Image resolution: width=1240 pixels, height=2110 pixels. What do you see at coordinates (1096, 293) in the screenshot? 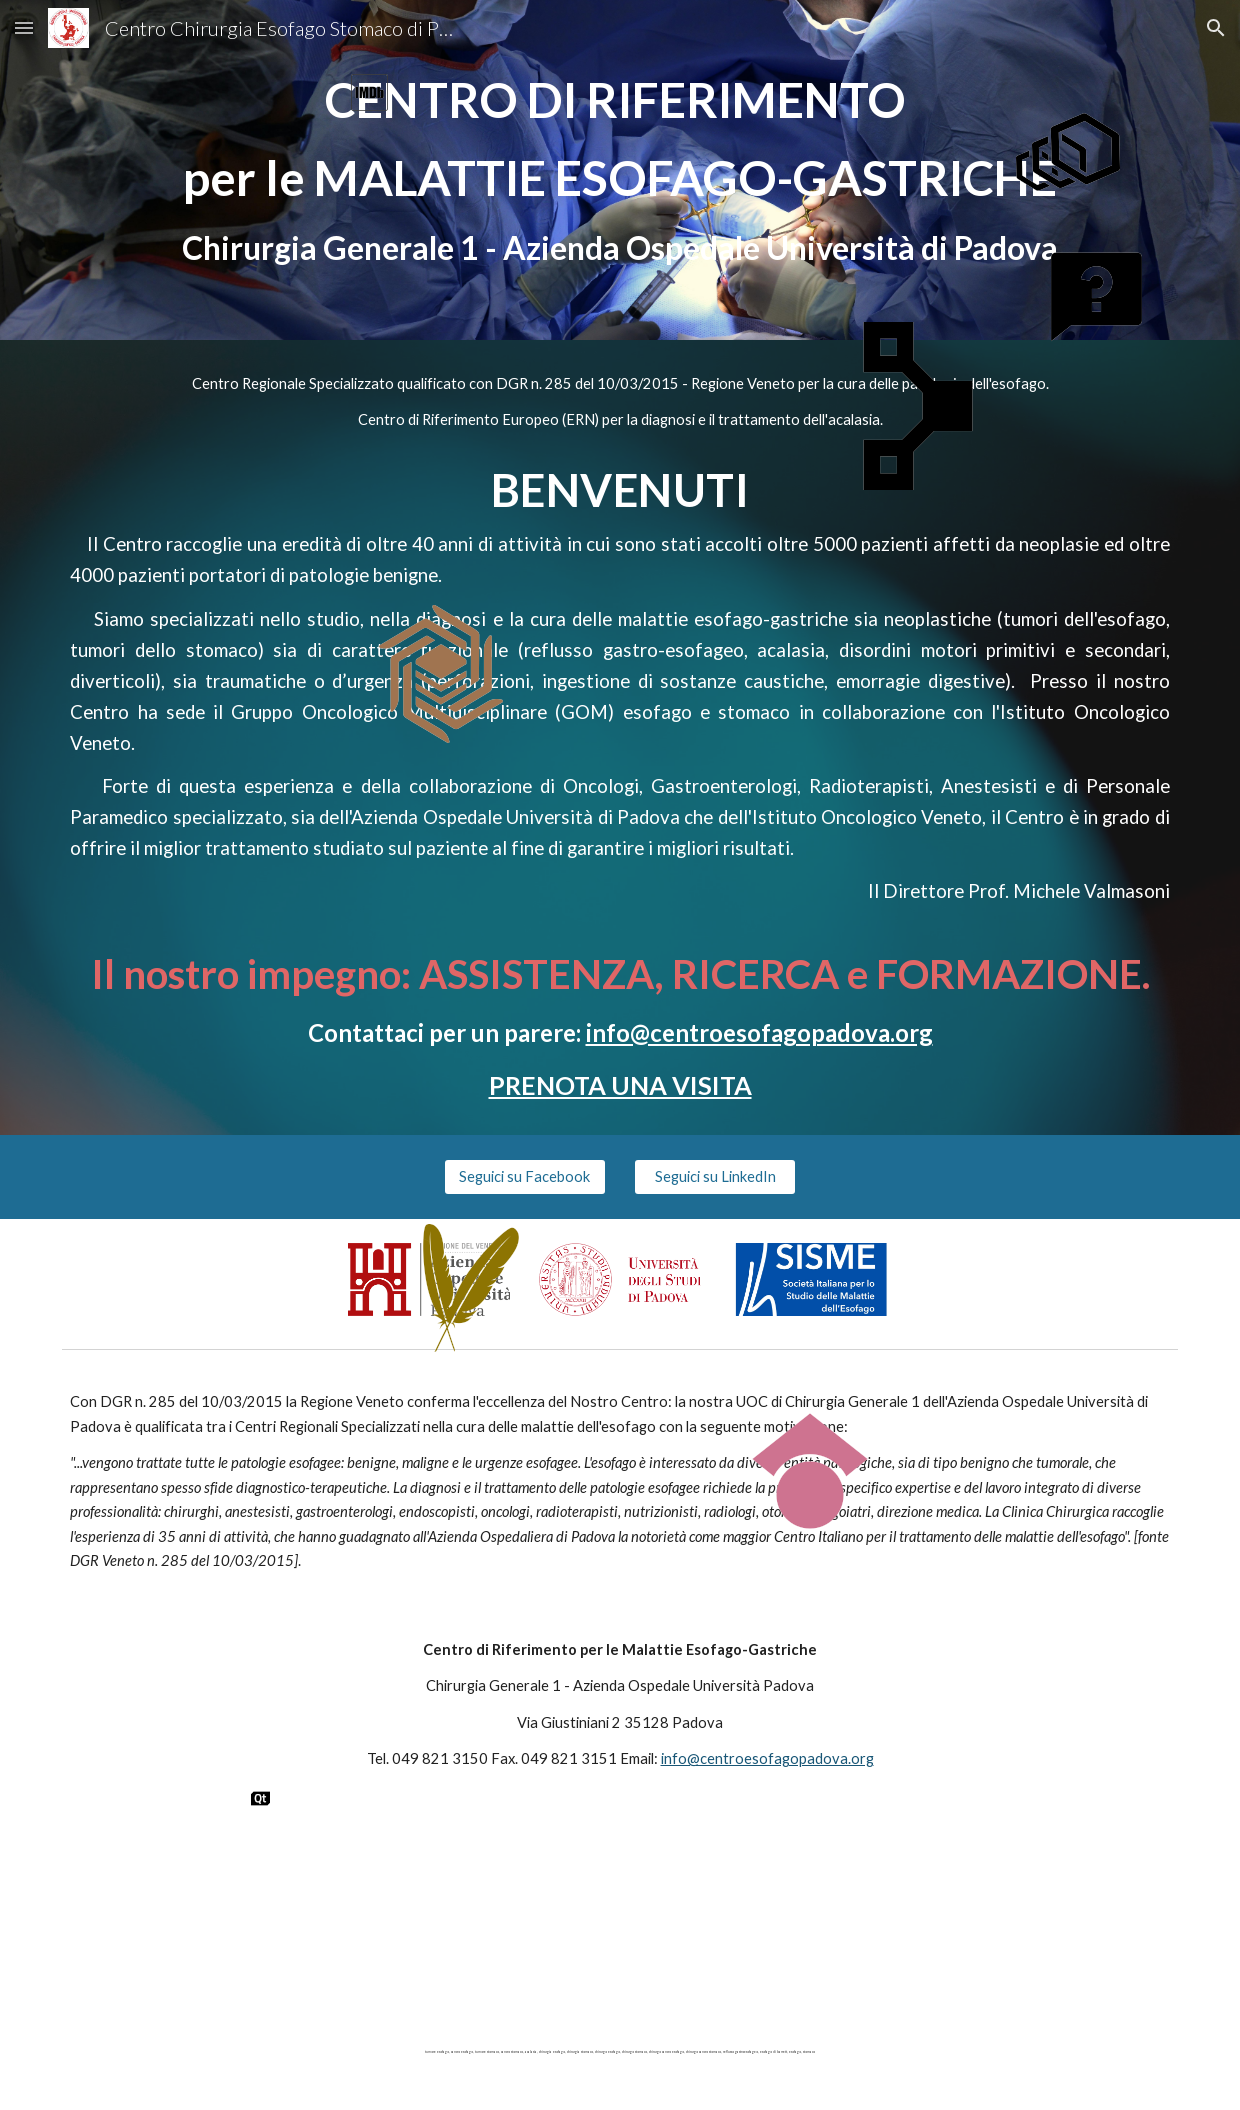
I see `access FAQ or help section` at bounding box center [1096, 293].